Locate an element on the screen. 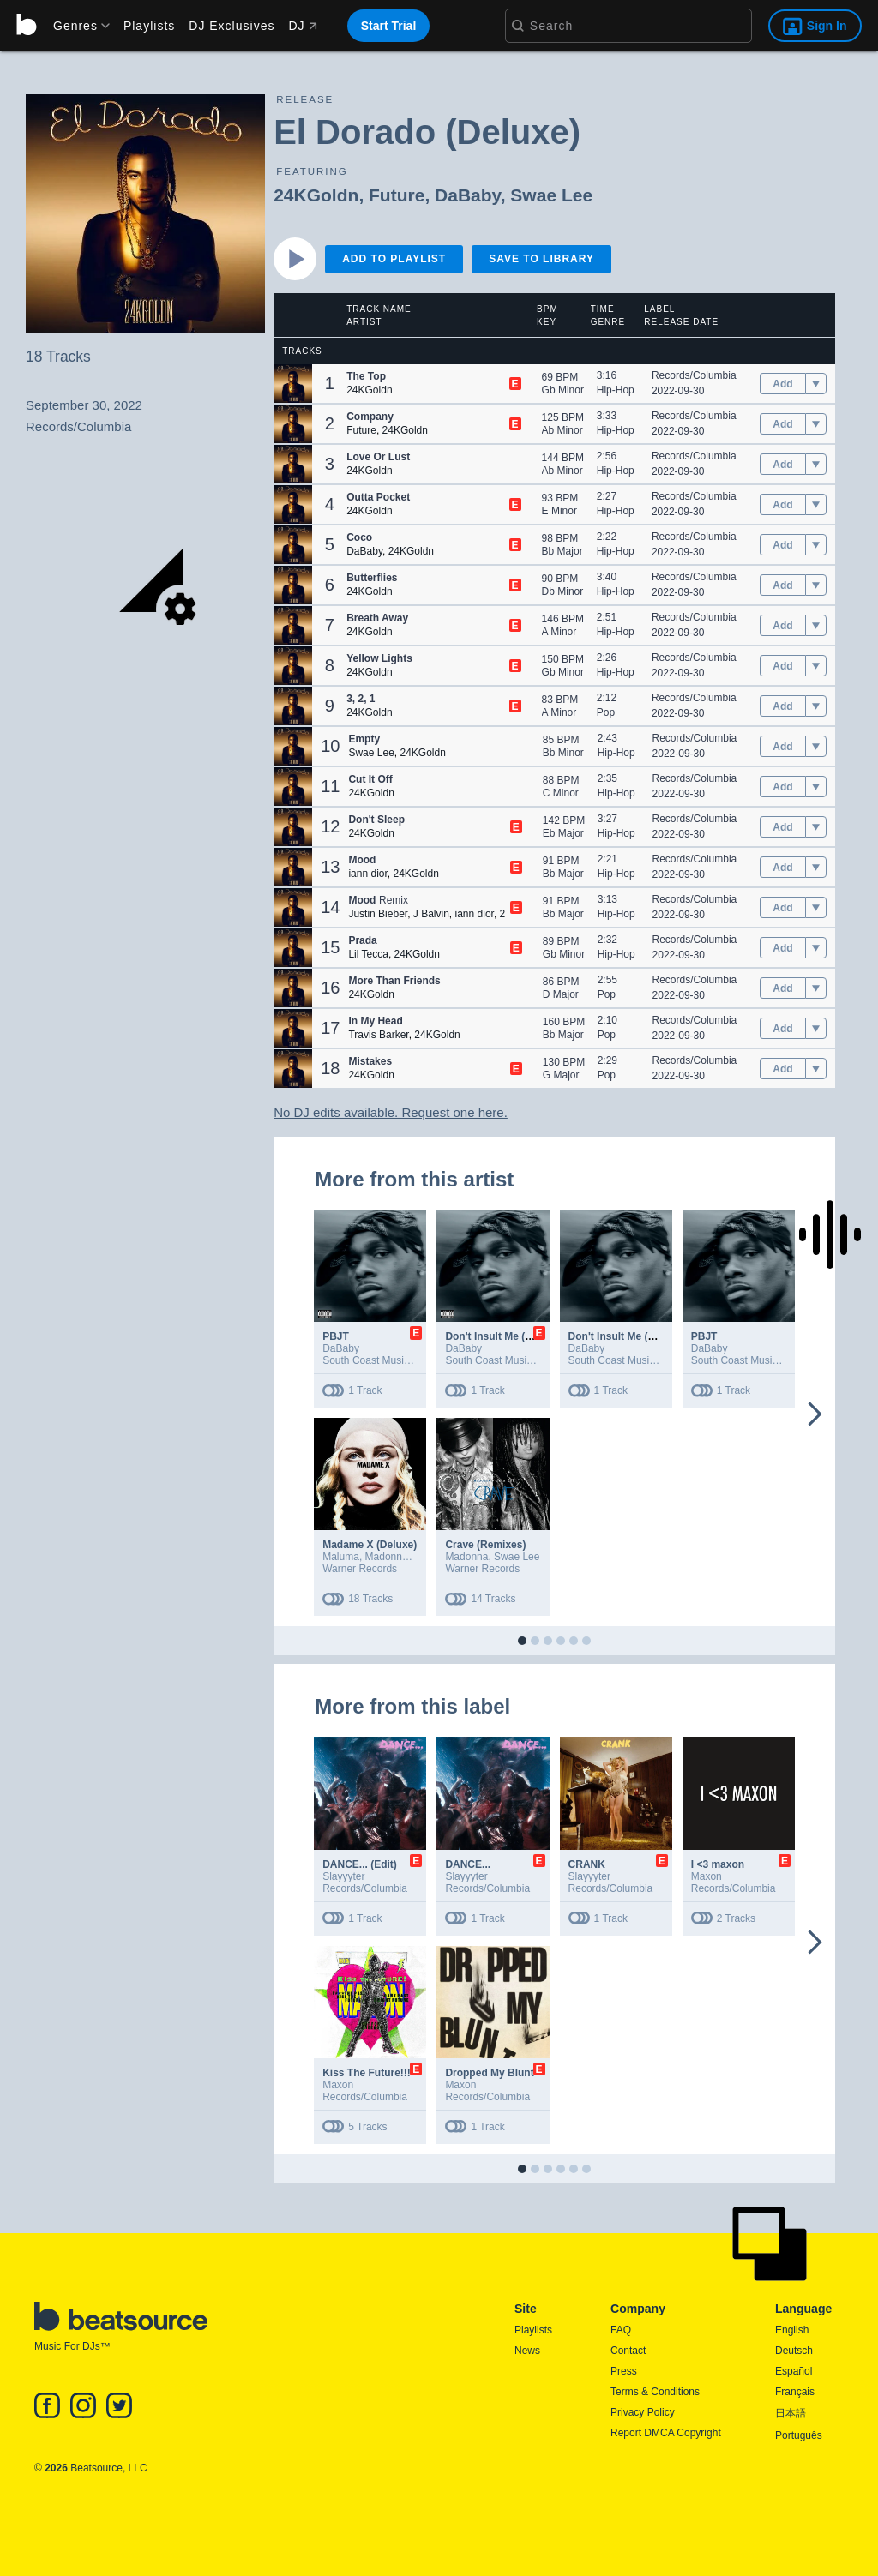 This screenshot has width=878, height=2576. access audio equalizer settings is located at coordinates (830, 1234).